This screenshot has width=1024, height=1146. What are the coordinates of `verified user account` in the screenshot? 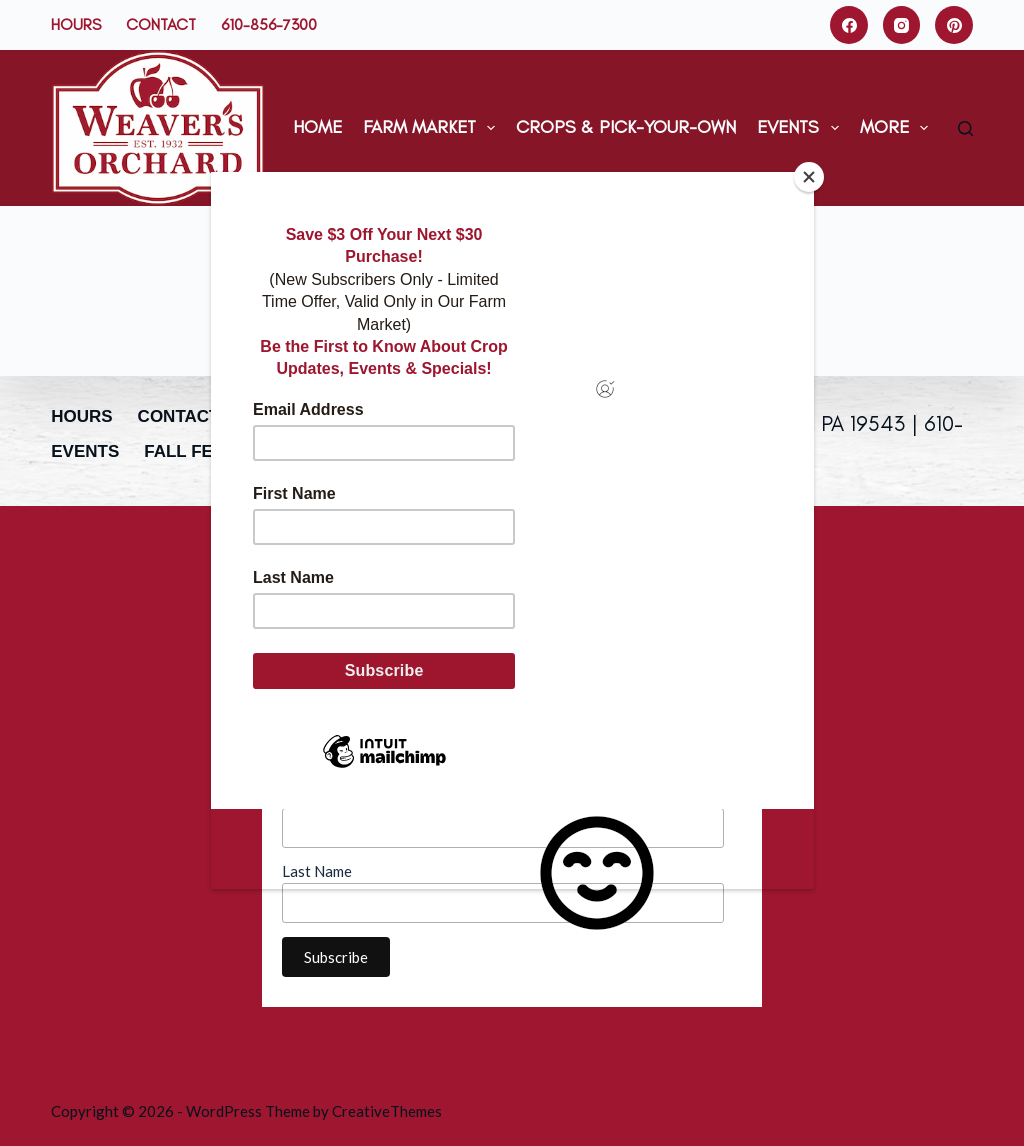 It's located at (605, 389).